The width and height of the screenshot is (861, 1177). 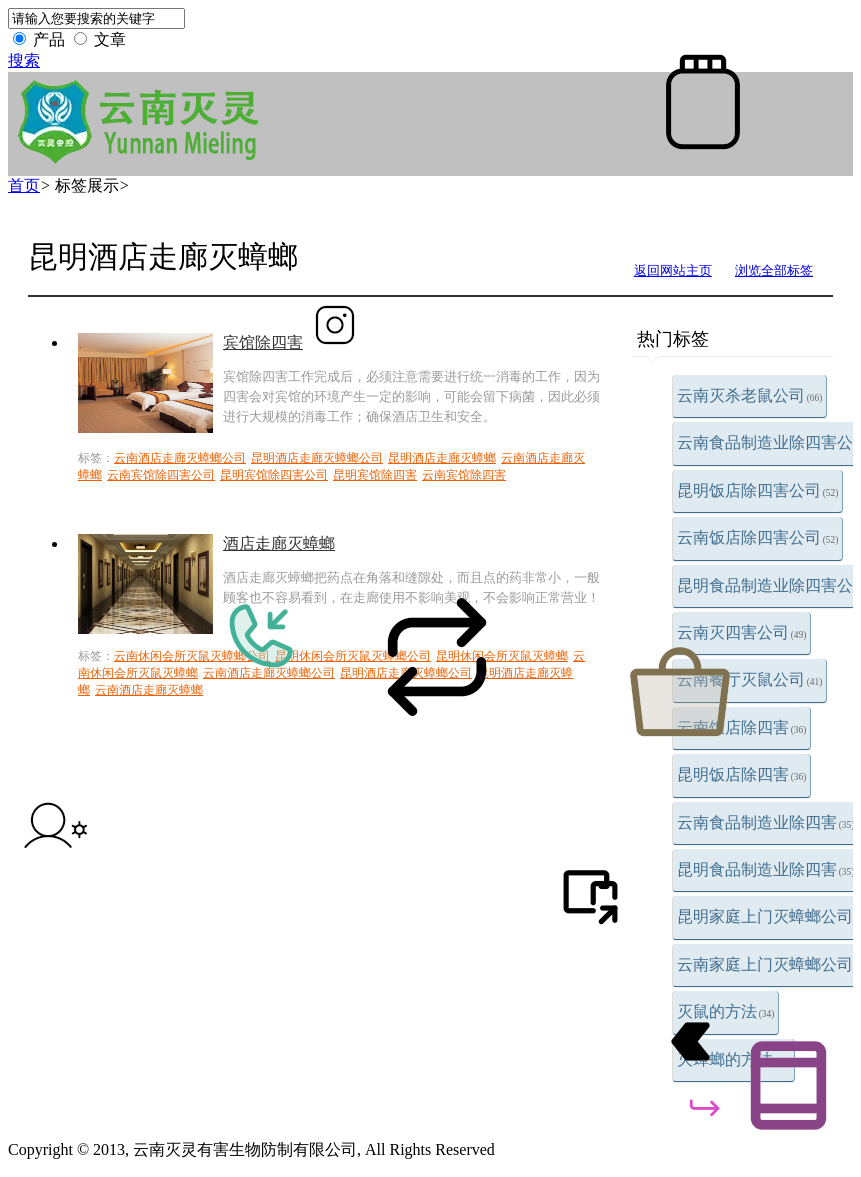 I want to click on view your shopping bag, so click(x=680, y=697).